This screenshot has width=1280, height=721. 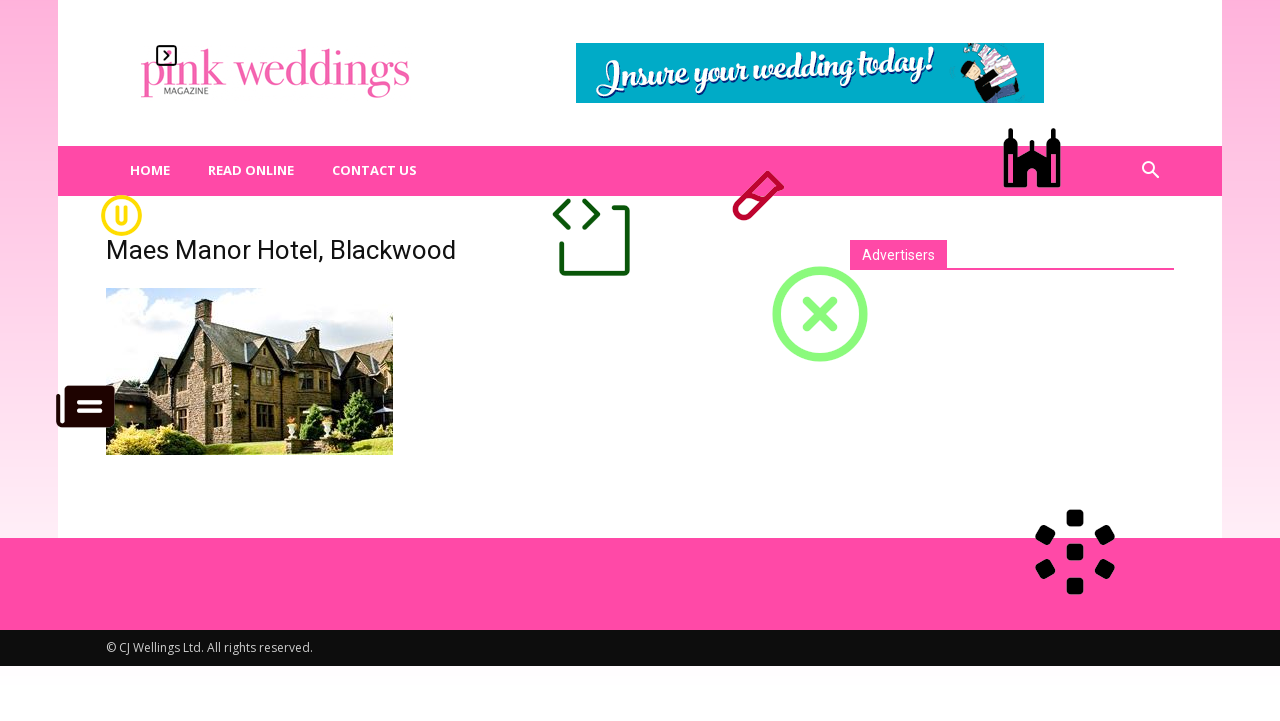 What do you see at coordinates (1032, 159) in the screenshot?
I see `find nearby synagogues` at bounding box center [1032, 159].